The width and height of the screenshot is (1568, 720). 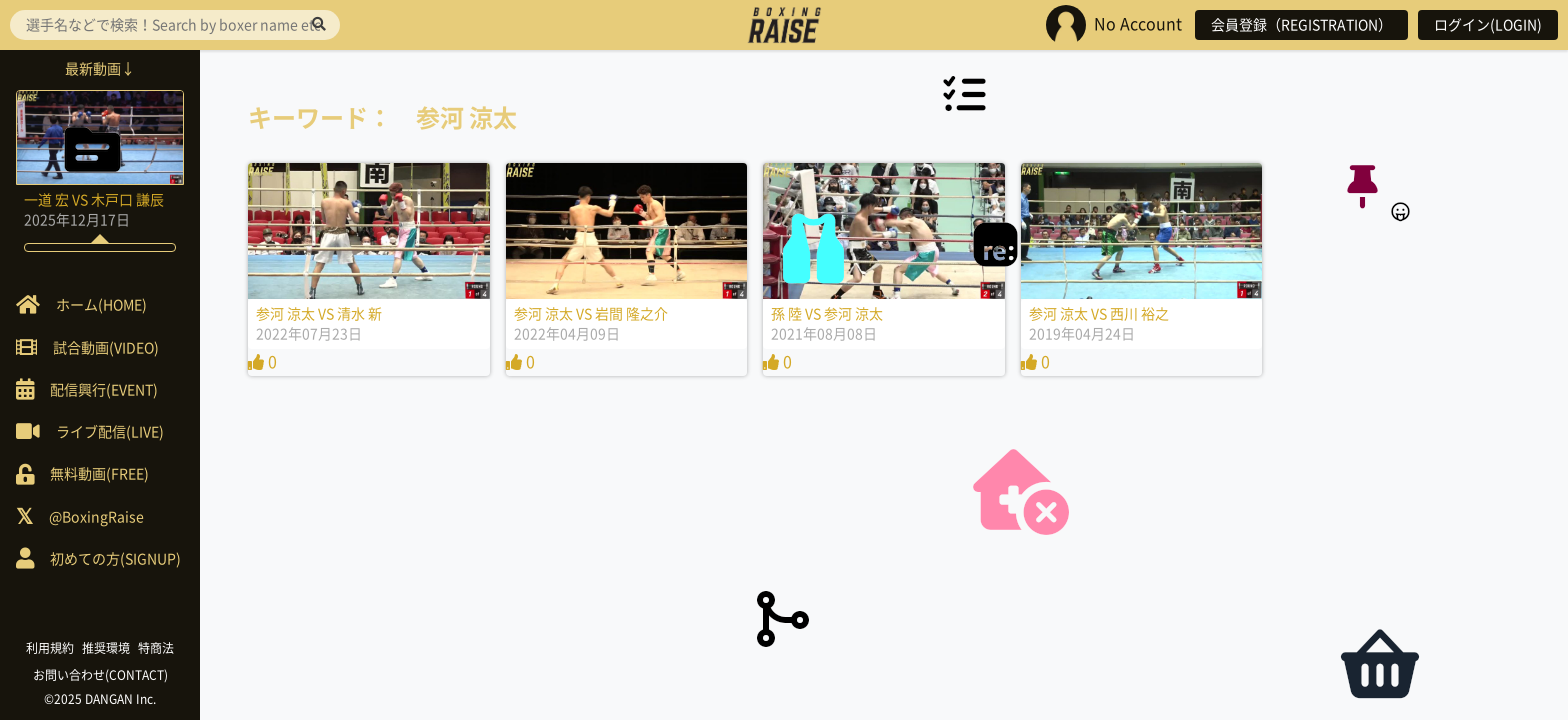 I want to click on open topic or file folder, so click(x=92, y=149).